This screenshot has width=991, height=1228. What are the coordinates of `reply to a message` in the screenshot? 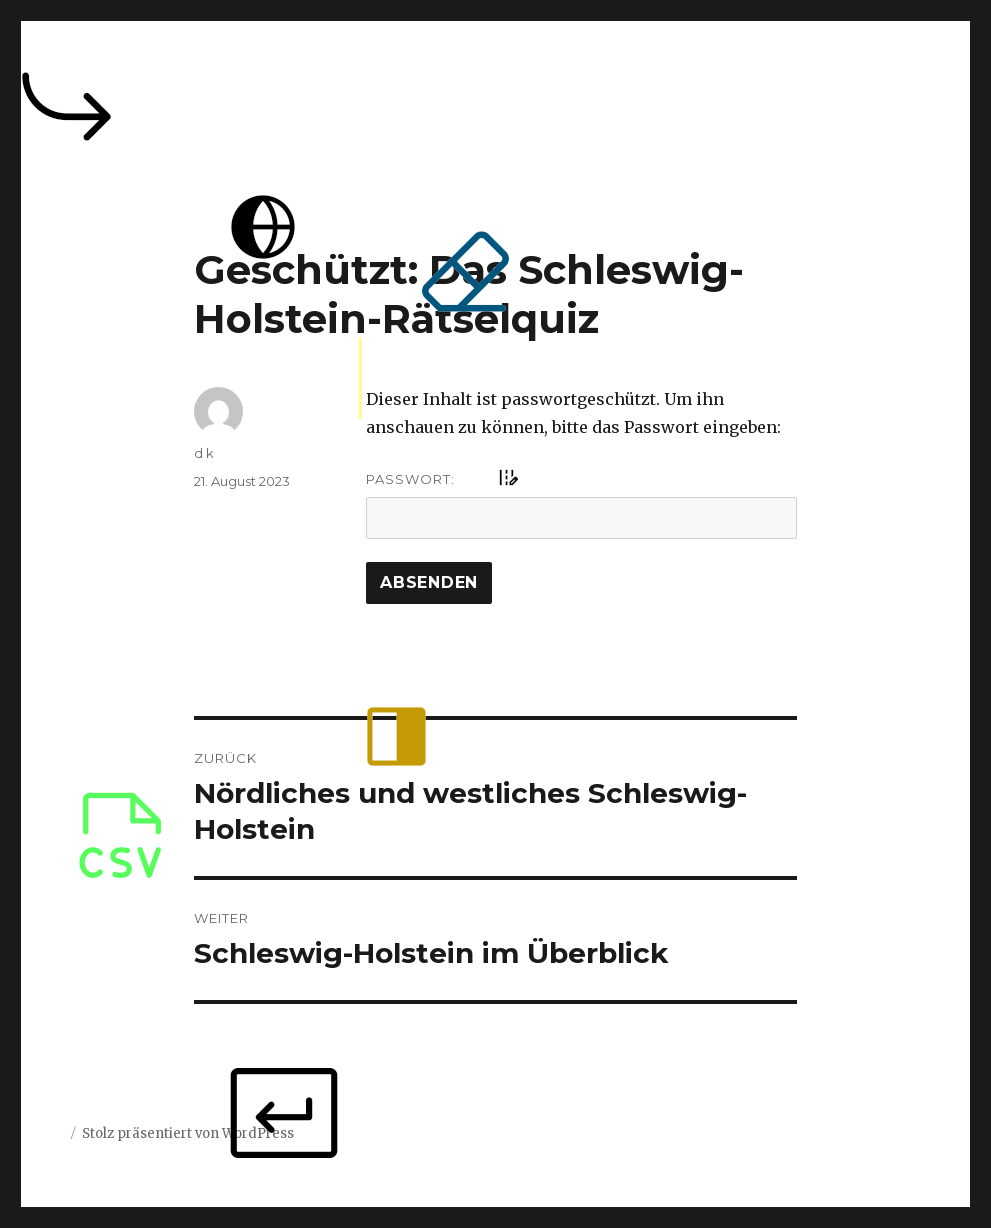 It's located at (66, 106).